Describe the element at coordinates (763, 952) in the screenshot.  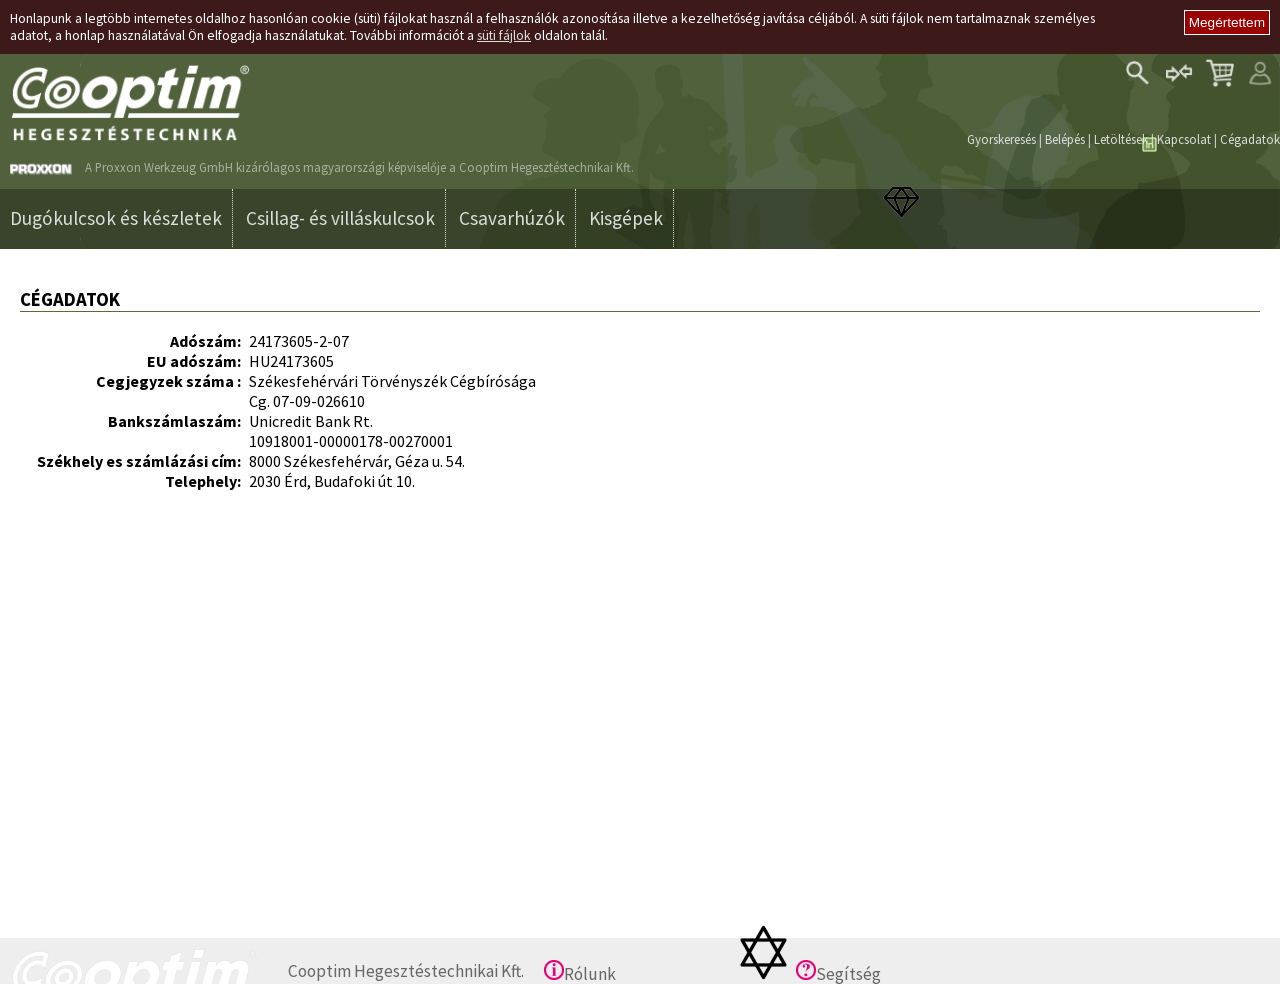
I see `indicates jewish religious content or services` at that location.